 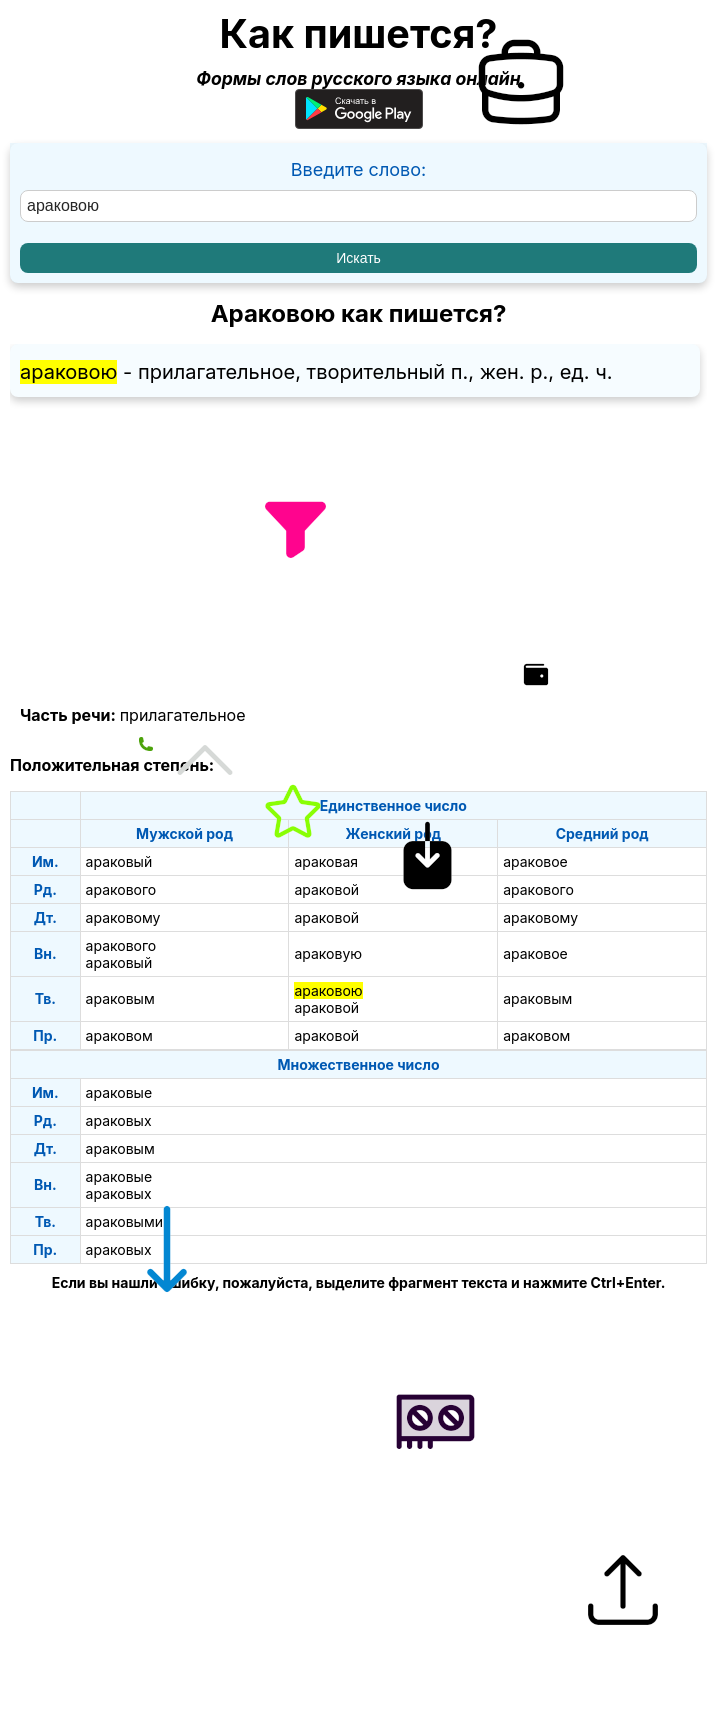 What do you see at coordinates (521, 82) in the screenshot?
I see `access work or business documents` at bounding box center [521, 82].